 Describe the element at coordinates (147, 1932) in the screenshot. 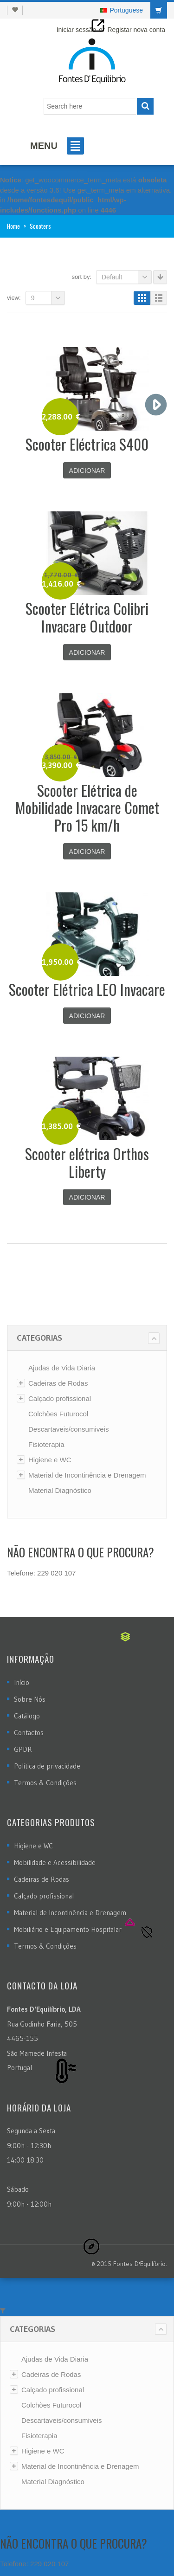

I see `disable security protection` at that location.